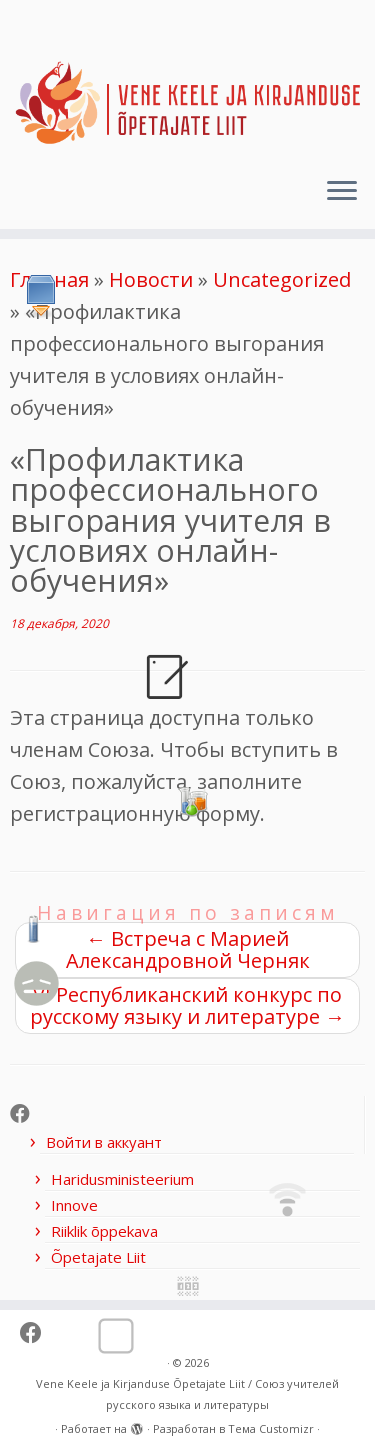 This screenshot has height=1453, width=375. I want to click on indicates a connected PDA or tablet device, so click(164, 675).